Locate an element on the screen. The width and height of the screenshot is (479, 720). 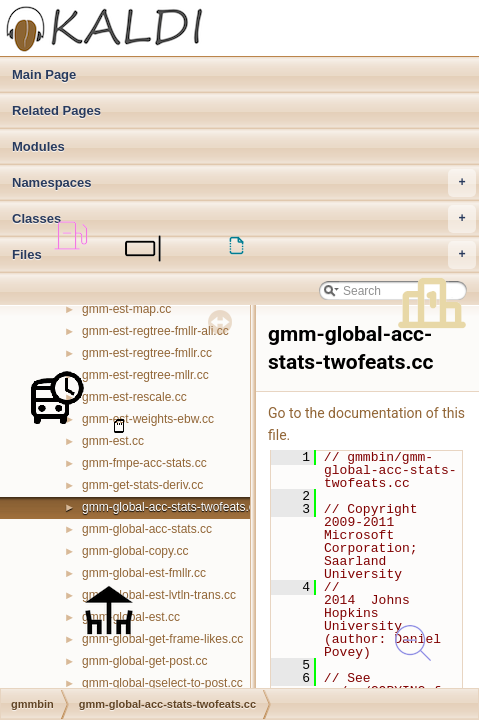
view bus or transit departure times is located at coordinates (57, 397).